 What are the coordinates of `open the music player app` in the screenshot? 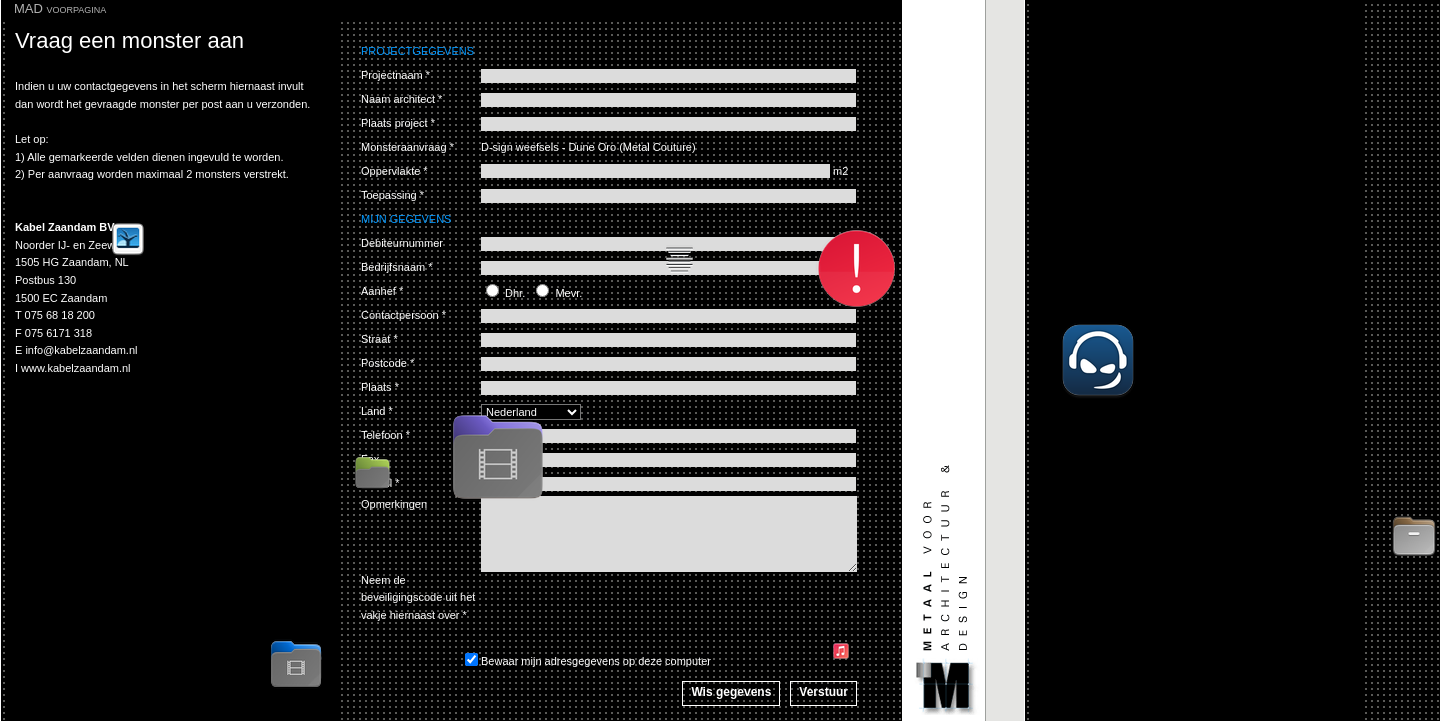 It's located at (841, 651).